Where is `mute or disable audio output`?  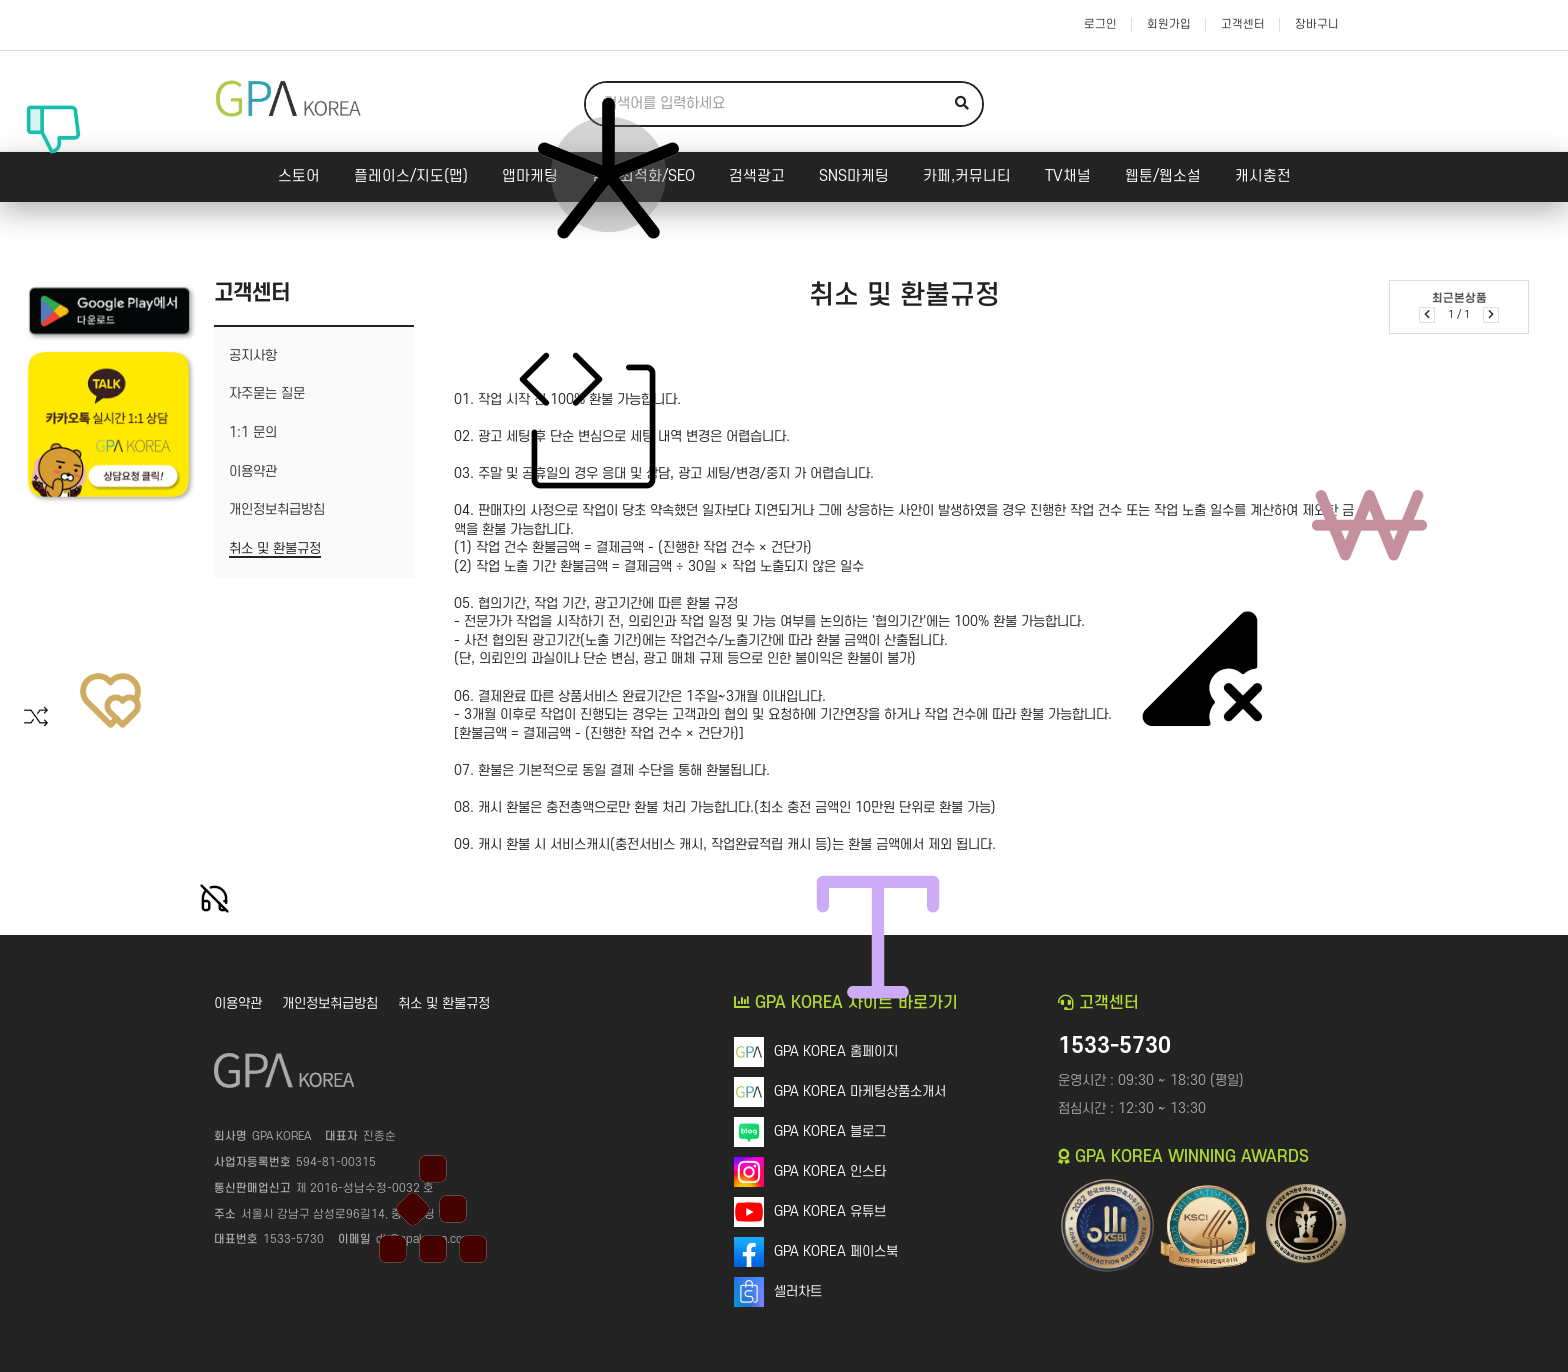 mute or disable audio output is located at coordinates (214, 898).